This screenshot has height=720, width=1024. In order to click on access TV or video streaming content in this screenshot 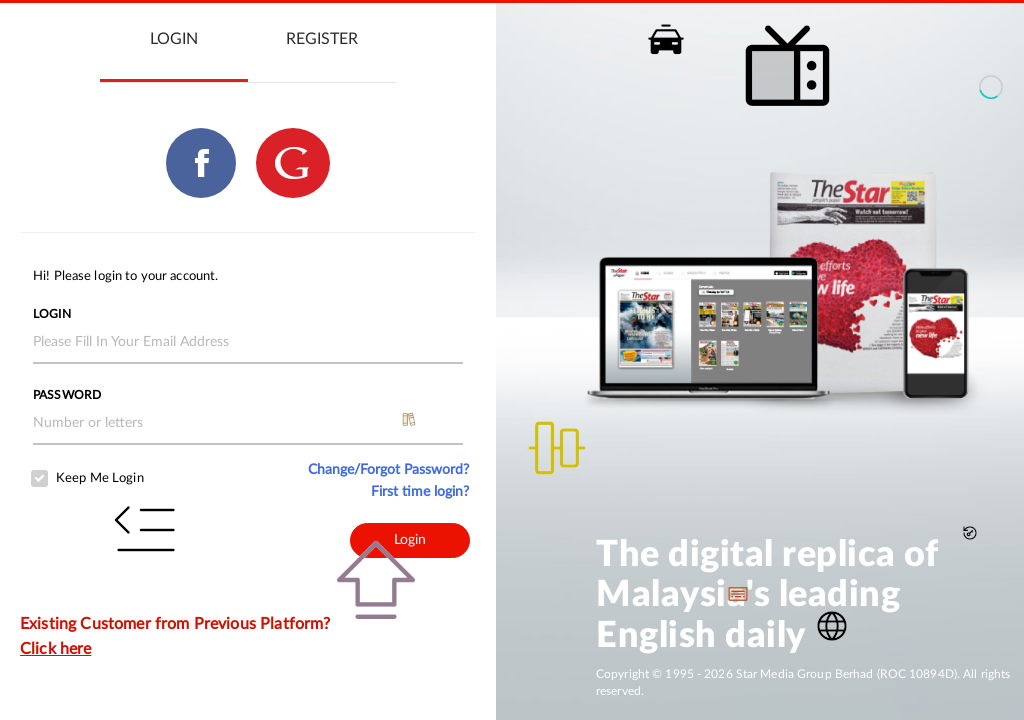, I will do `click(787, 70)`.